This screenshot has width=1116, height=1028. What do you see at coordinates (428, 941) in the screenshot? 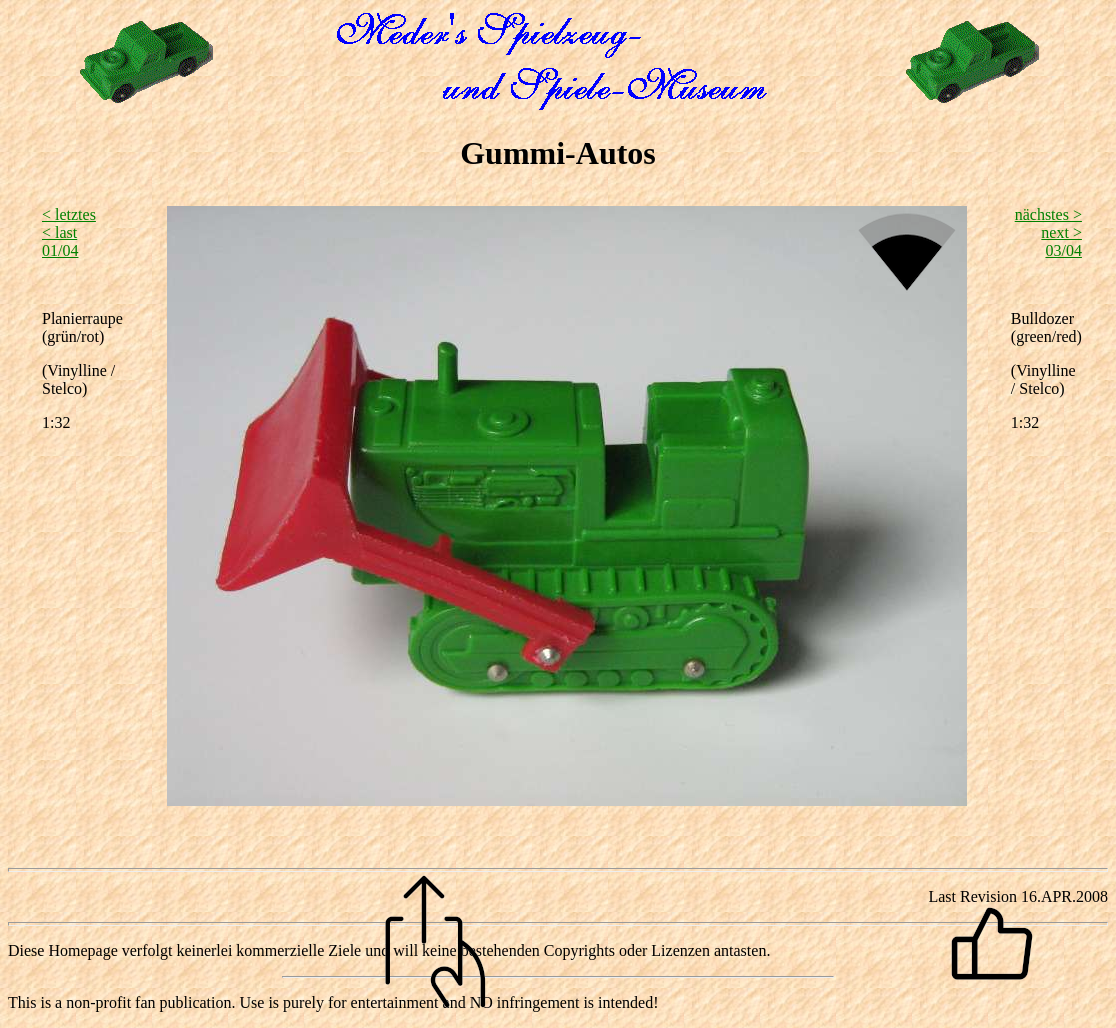
I see `deposit or add funds to your account` at bounding box center [428, 941].